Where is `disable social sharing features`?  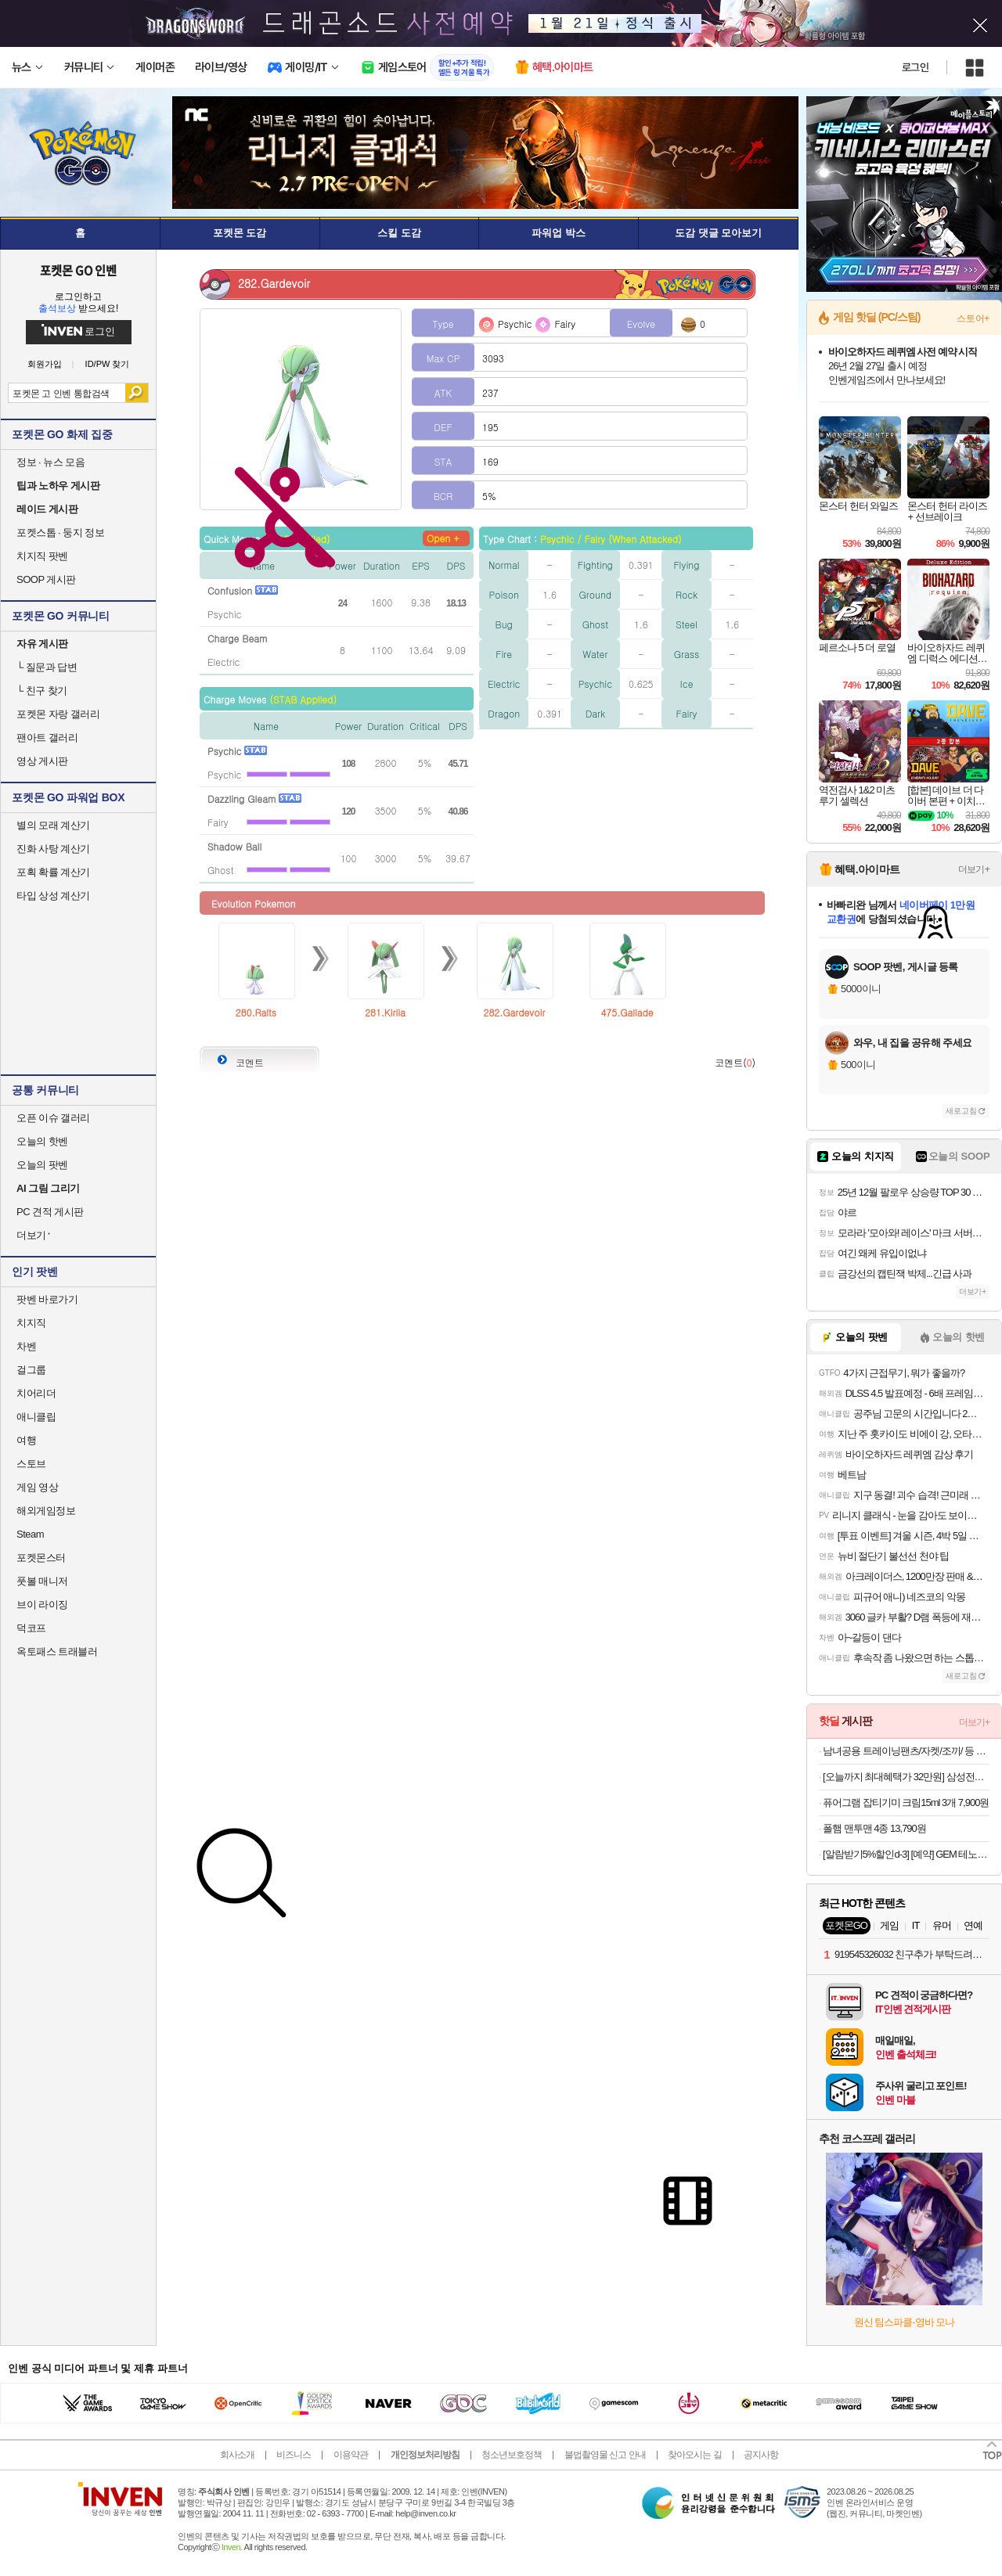 disable social sharing features is located at coordinates (285, 517).